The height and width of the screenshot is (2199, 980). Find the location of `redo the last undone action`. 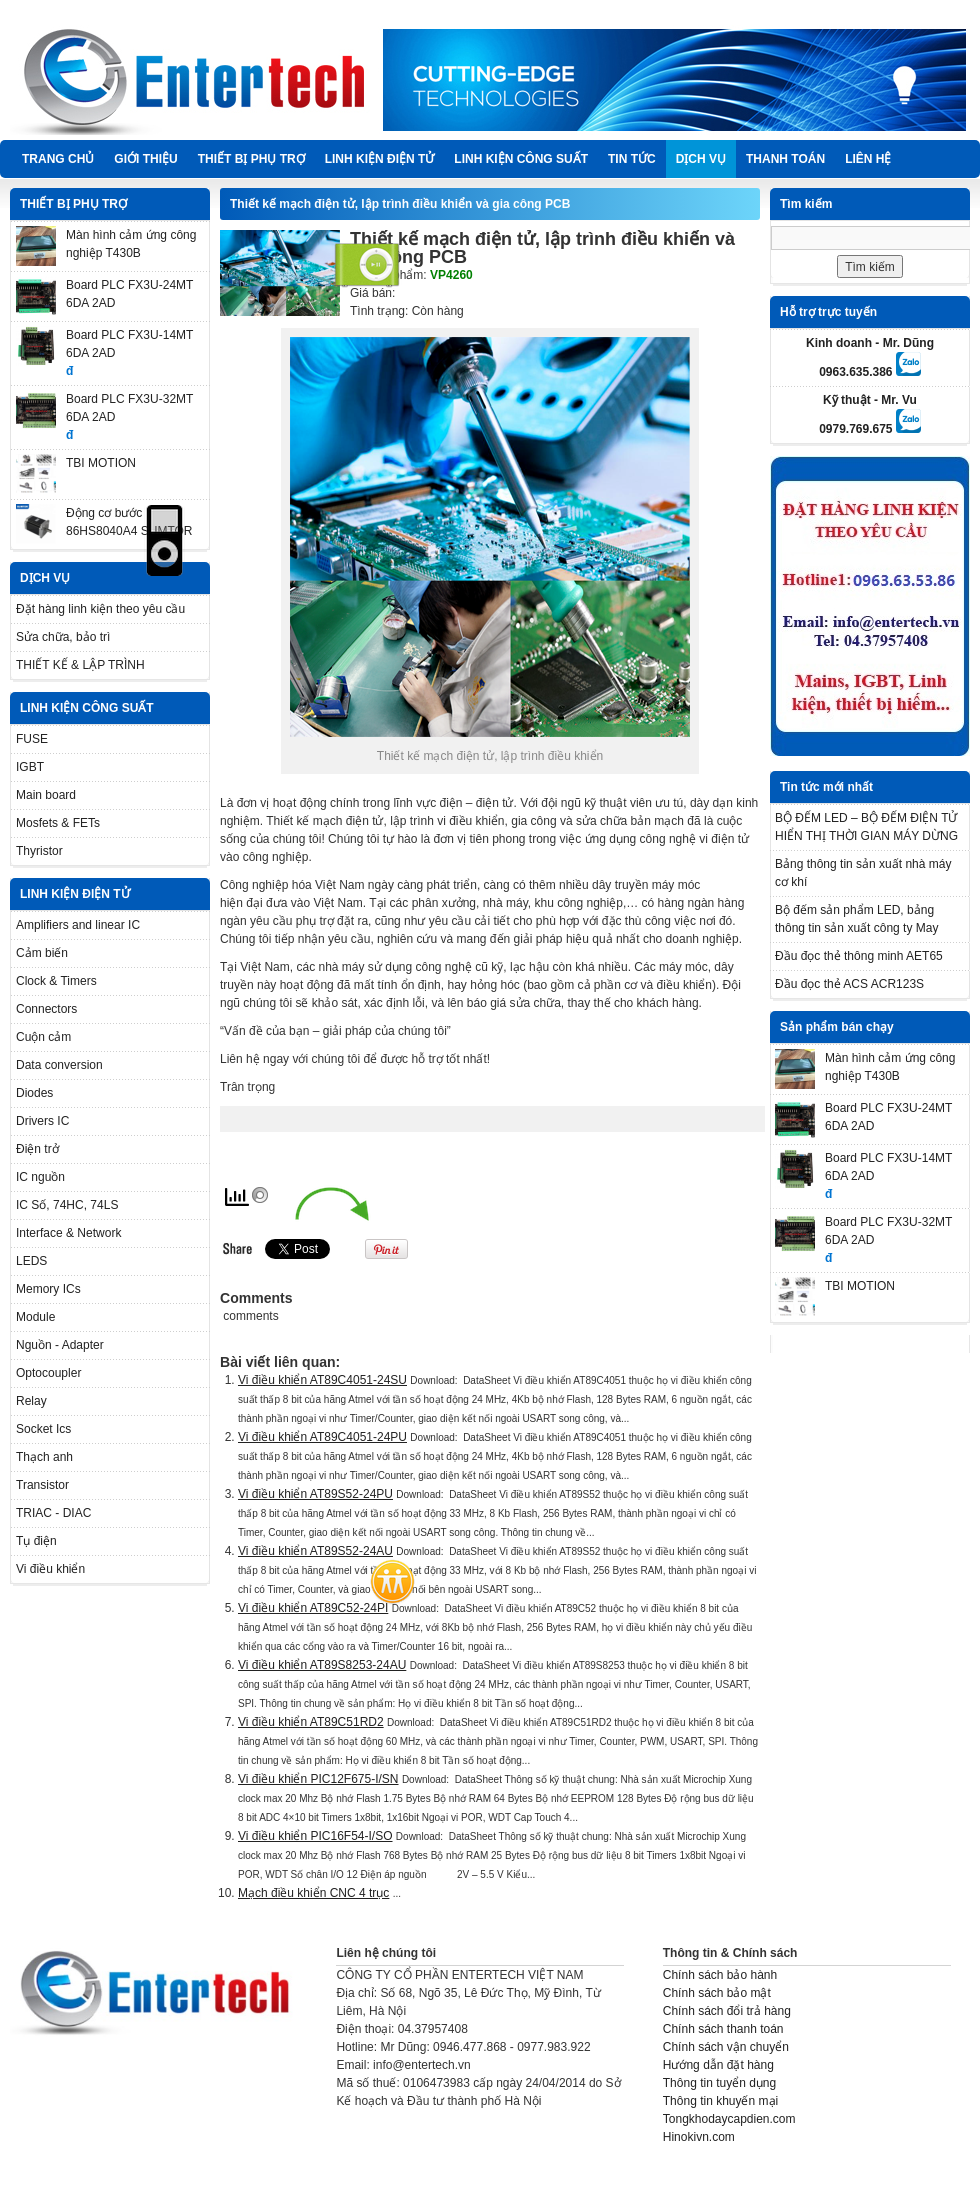

redo the last undone action is located at coordinates (332, 1203).